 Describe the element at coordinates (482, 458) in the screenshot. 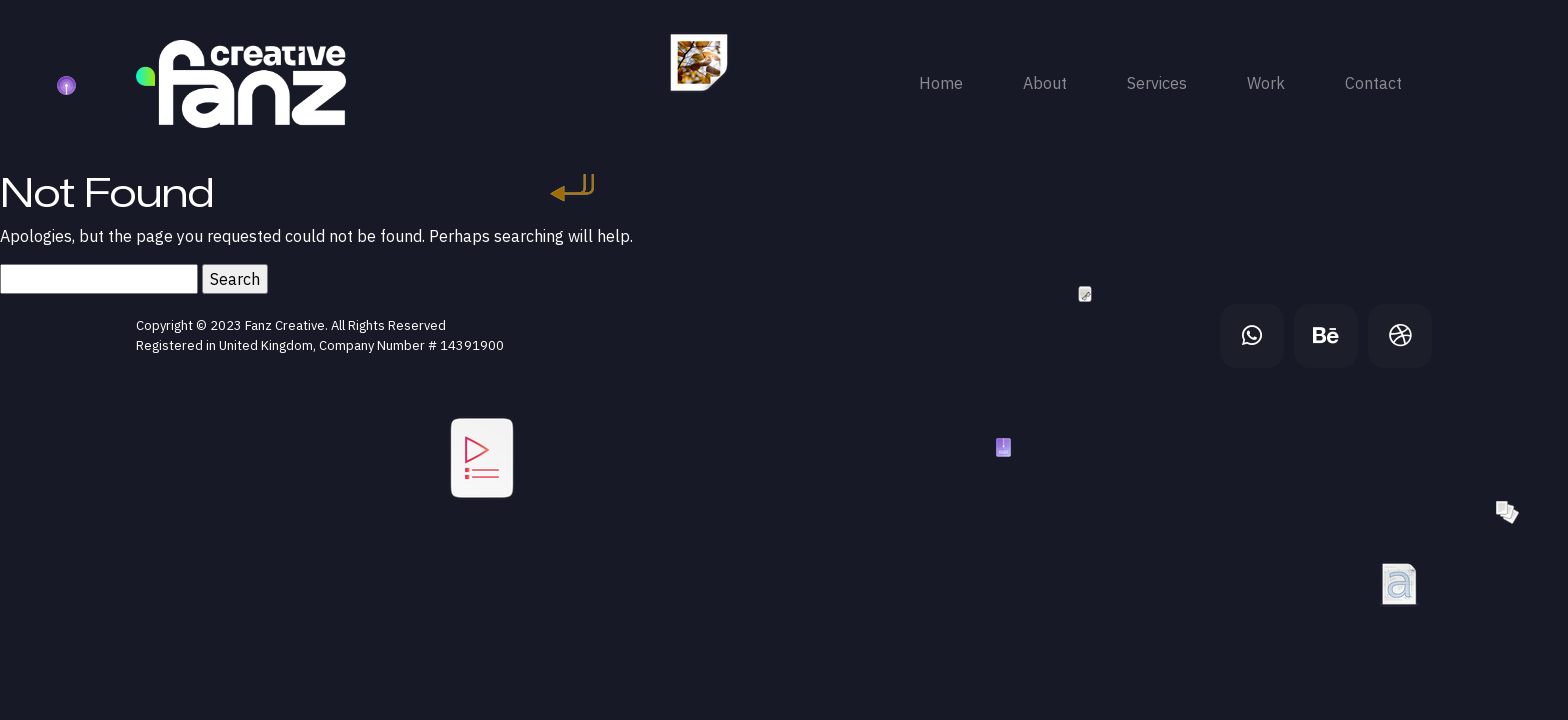

I see `open a playlist file` at that location.